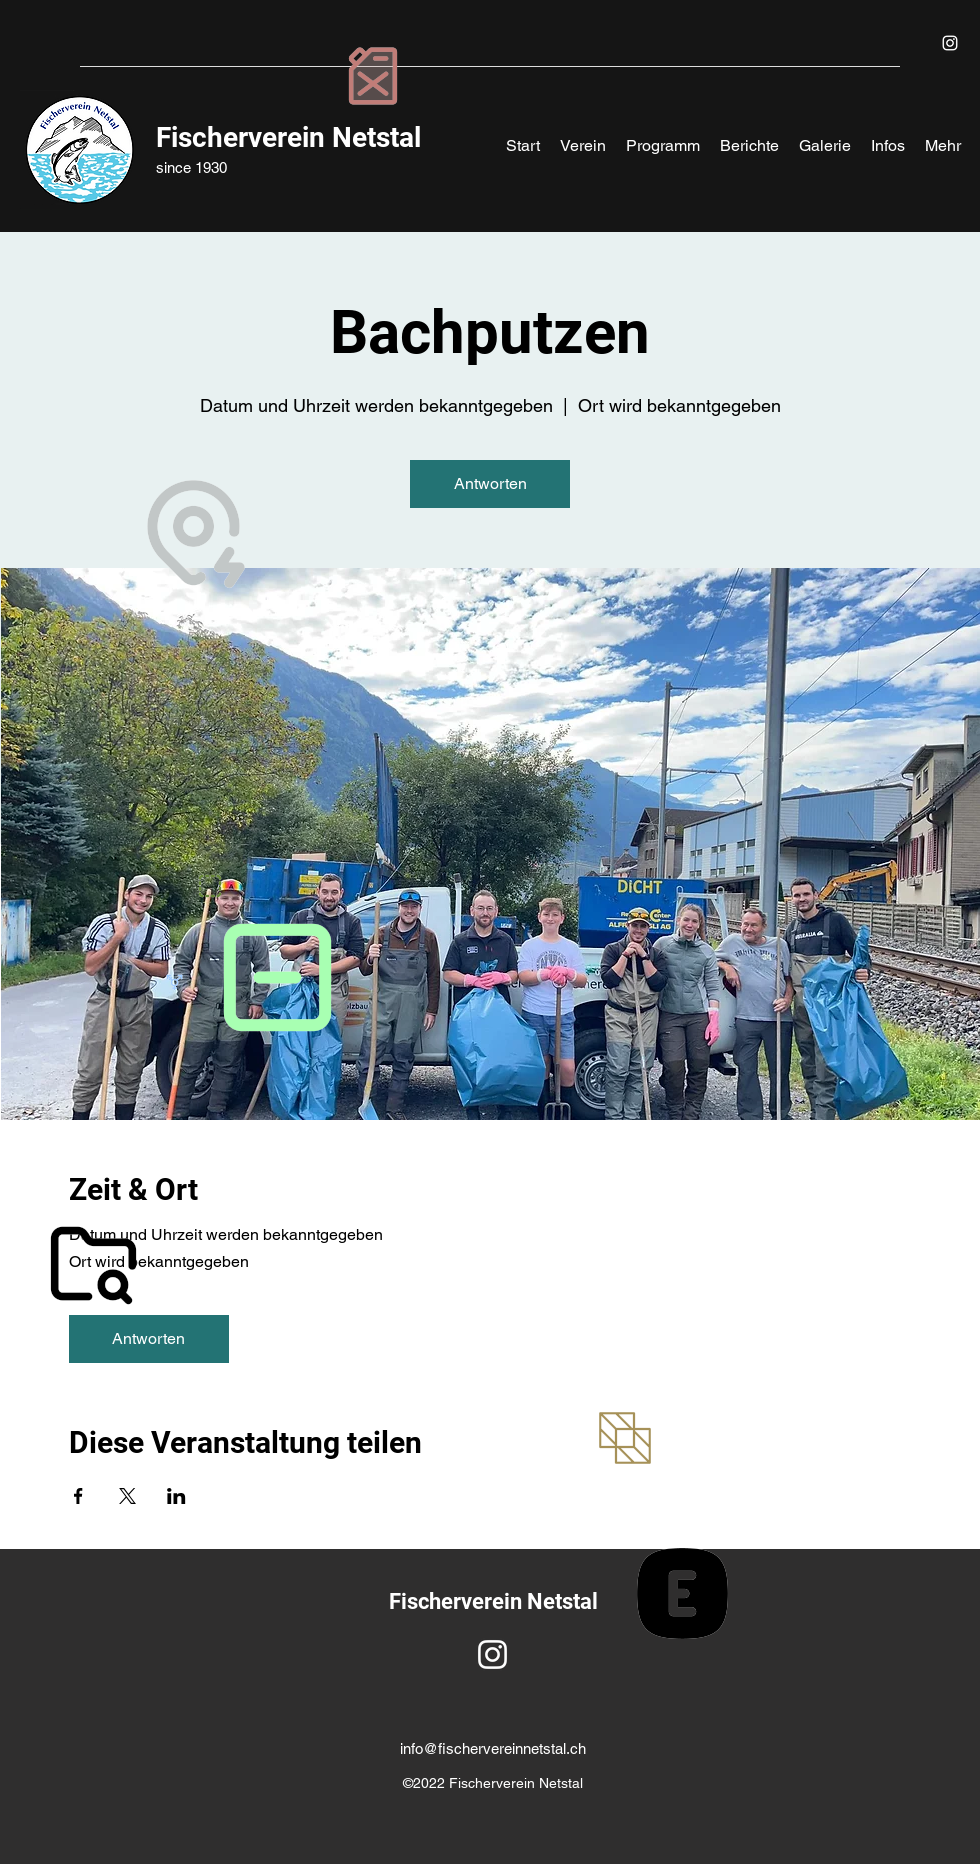 The width and height of the screenshot is (980, 1864). Describe the element at coordinates (373, 76) in the screenshot. I see `indicates fuel or gas-related settings` at that location.